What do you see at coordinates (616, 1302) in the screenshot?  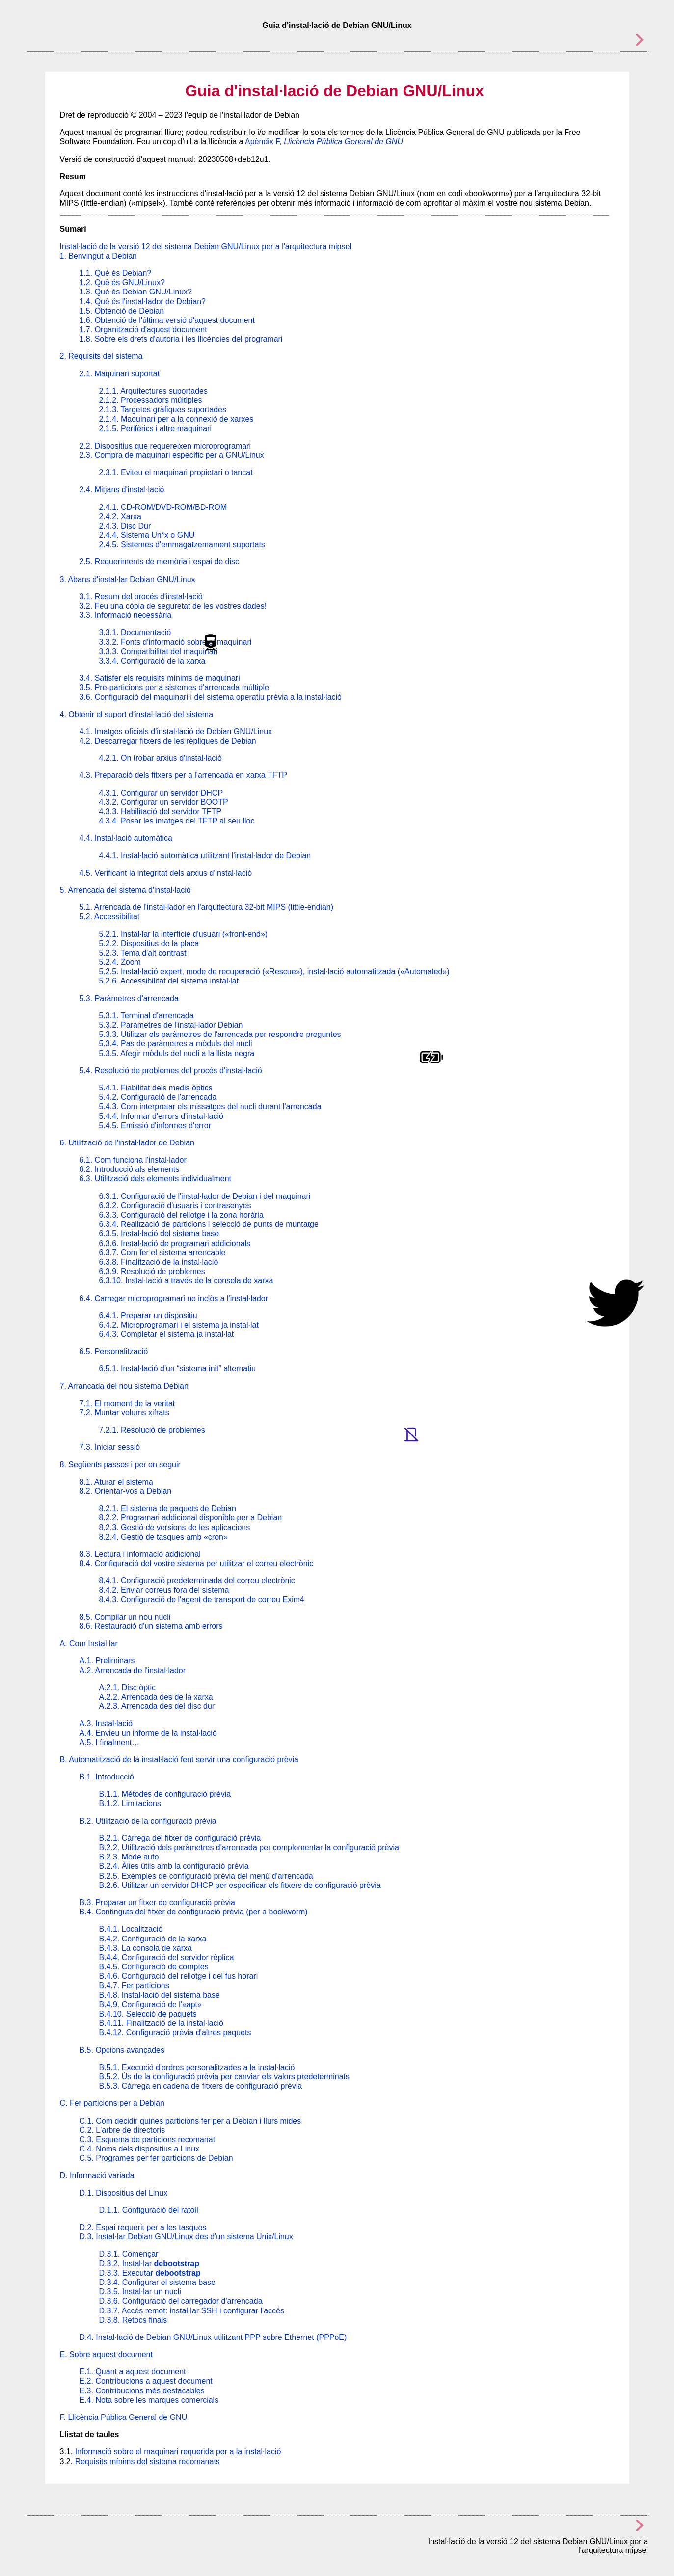 I see `share to Twitter` at bounding box center [616, 1302].